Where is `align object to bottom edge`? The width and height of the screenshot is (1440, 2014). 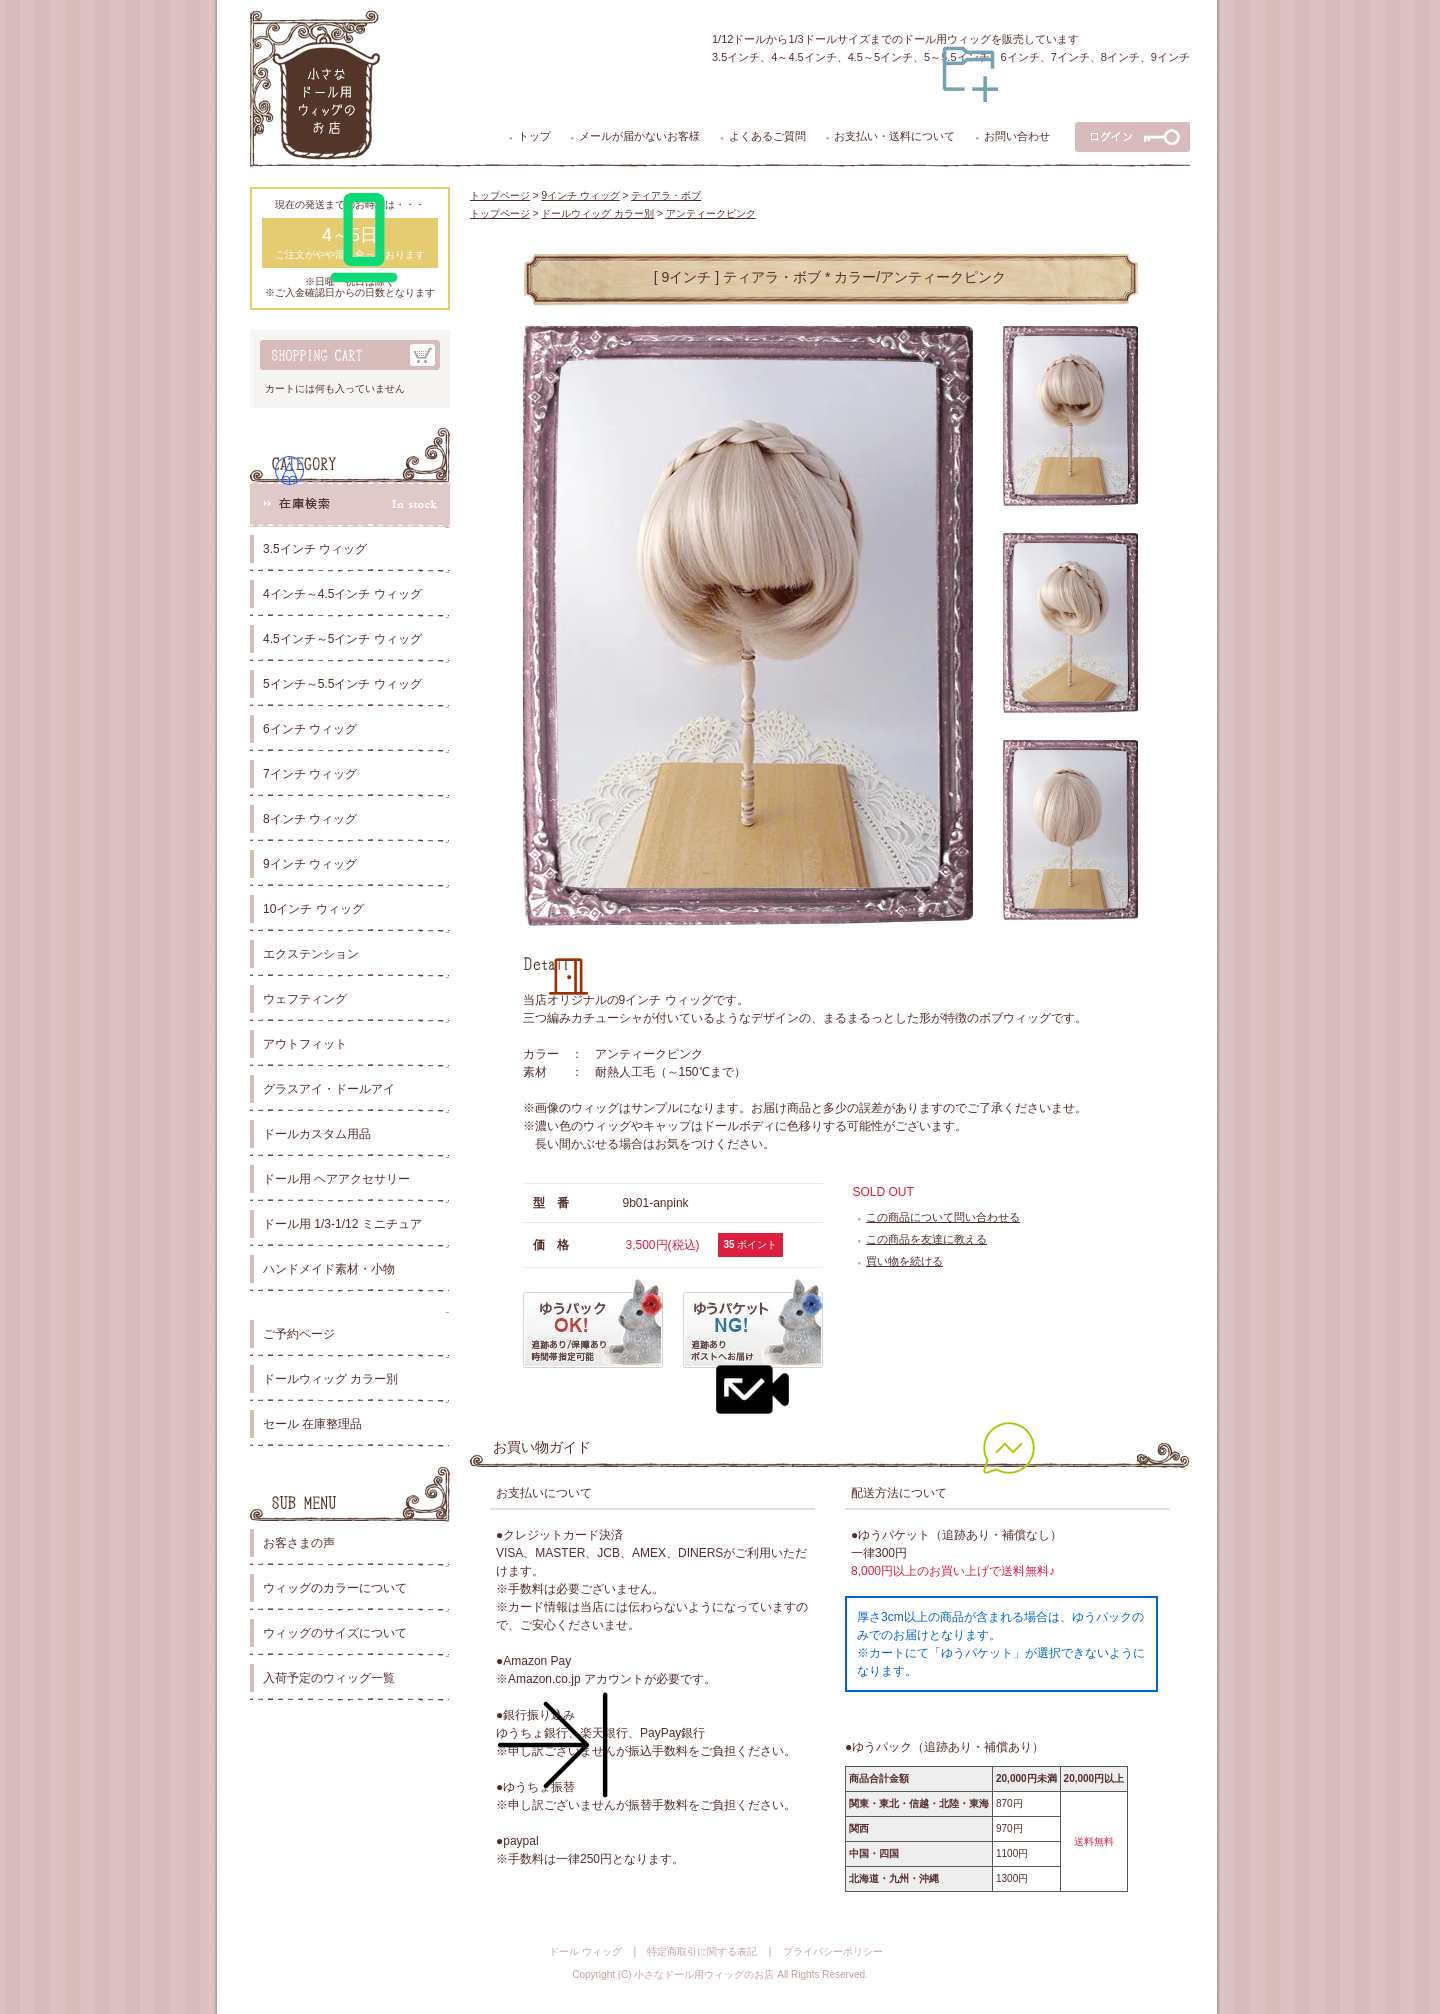 align object to bottom edge is located at coordinates (364, 236).